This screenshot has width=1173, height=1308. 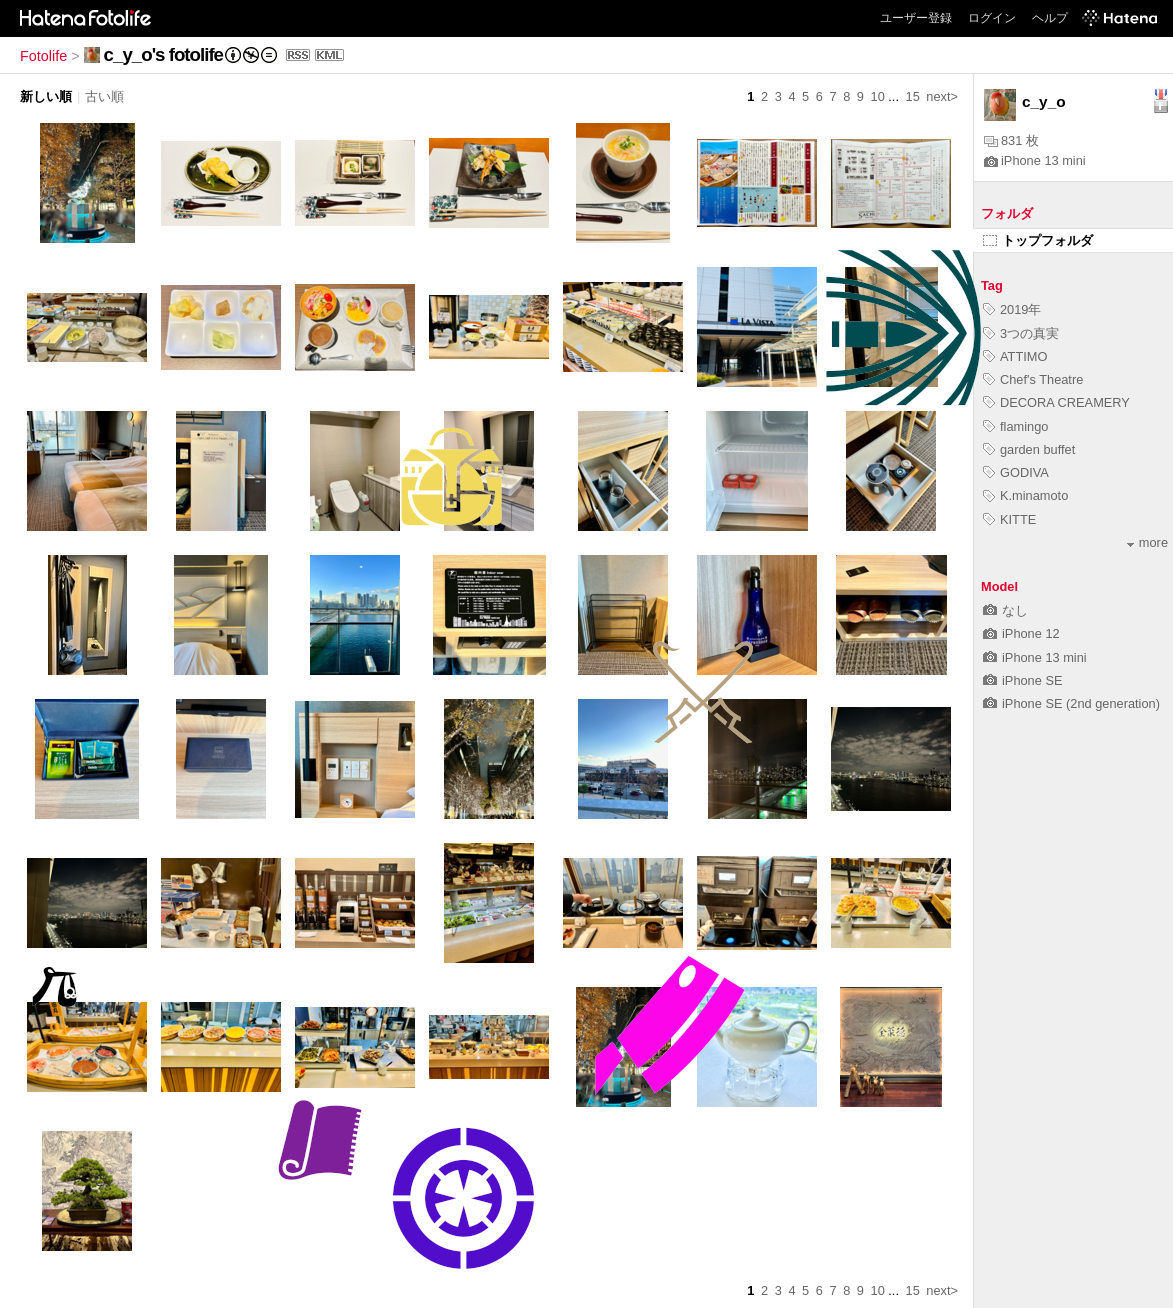 I want to click on select the meat cleaver weapon or tool, so click(x=670, y=1029).